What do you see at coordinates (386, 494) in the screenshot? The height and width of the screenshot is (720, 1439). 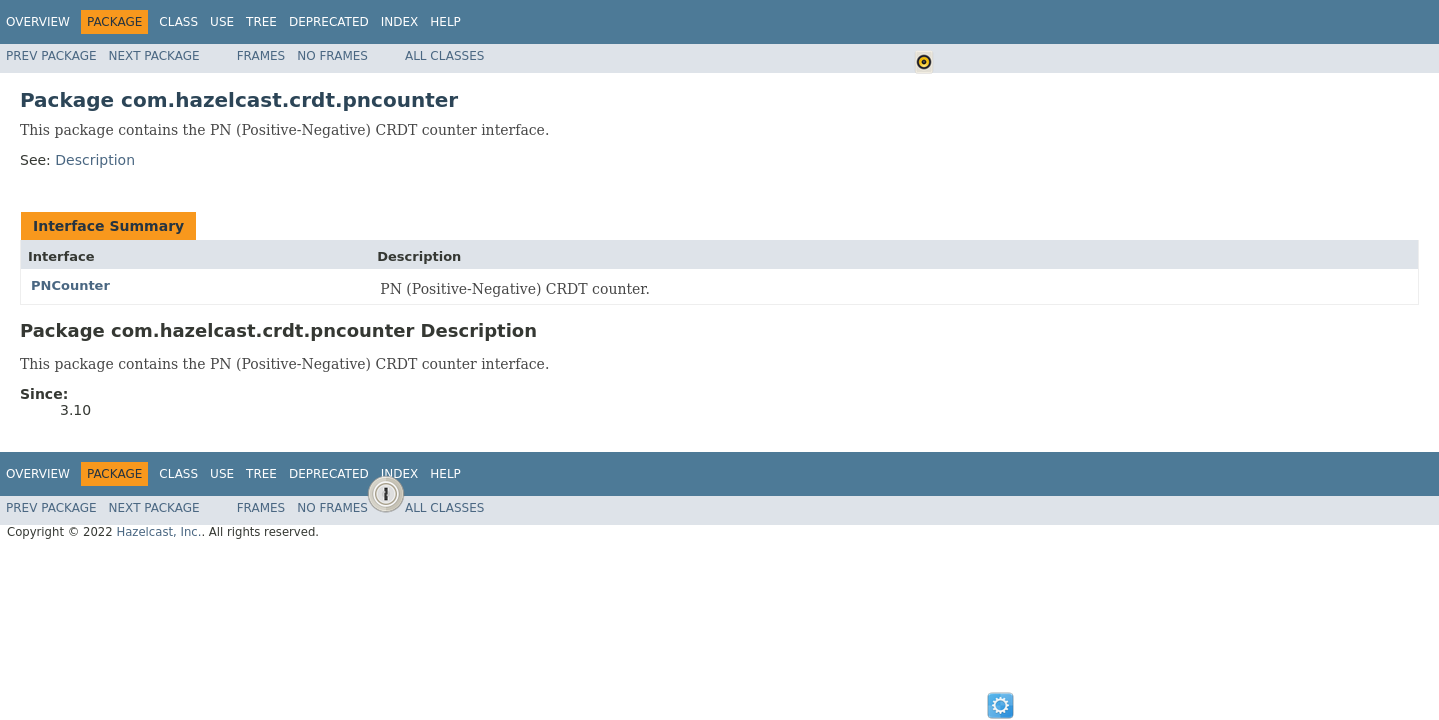 I see `open passwords and keys manager` at bounding box center [386, 494].